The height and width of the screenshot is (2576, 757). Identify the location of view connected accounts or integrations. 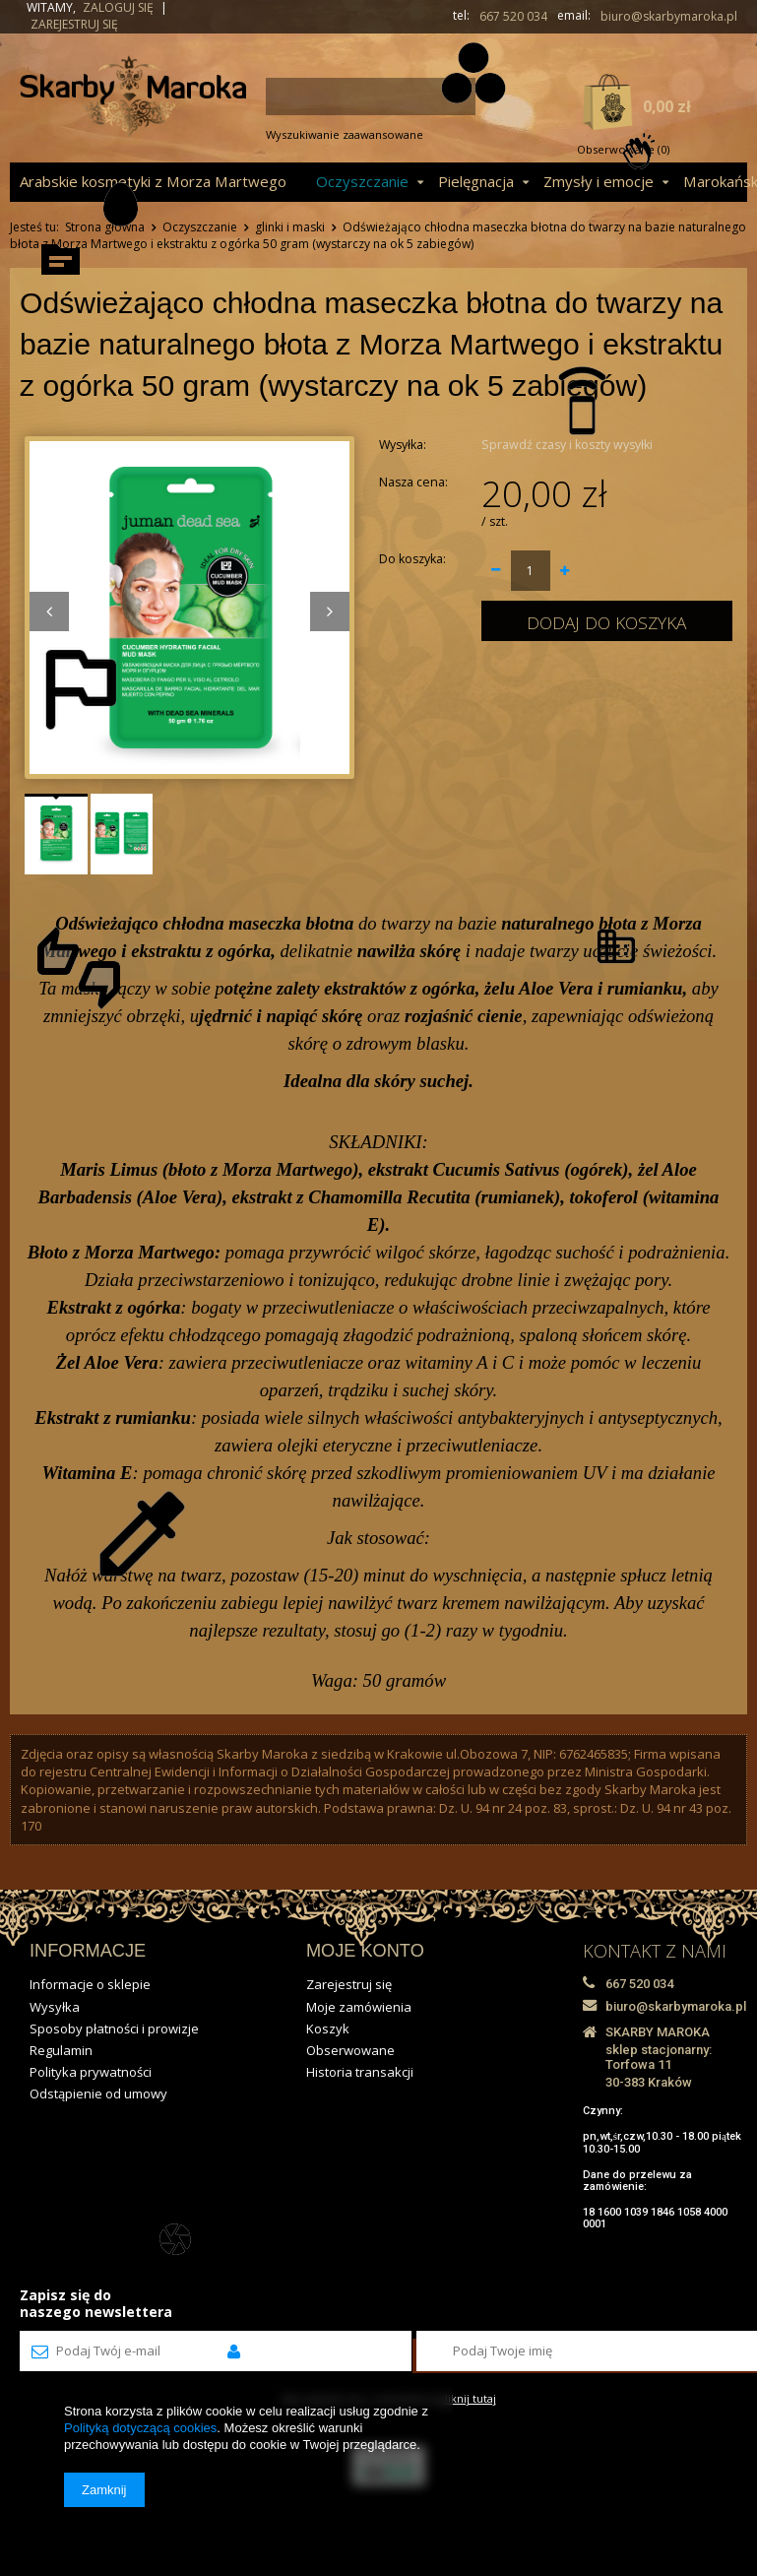
(473, 73).